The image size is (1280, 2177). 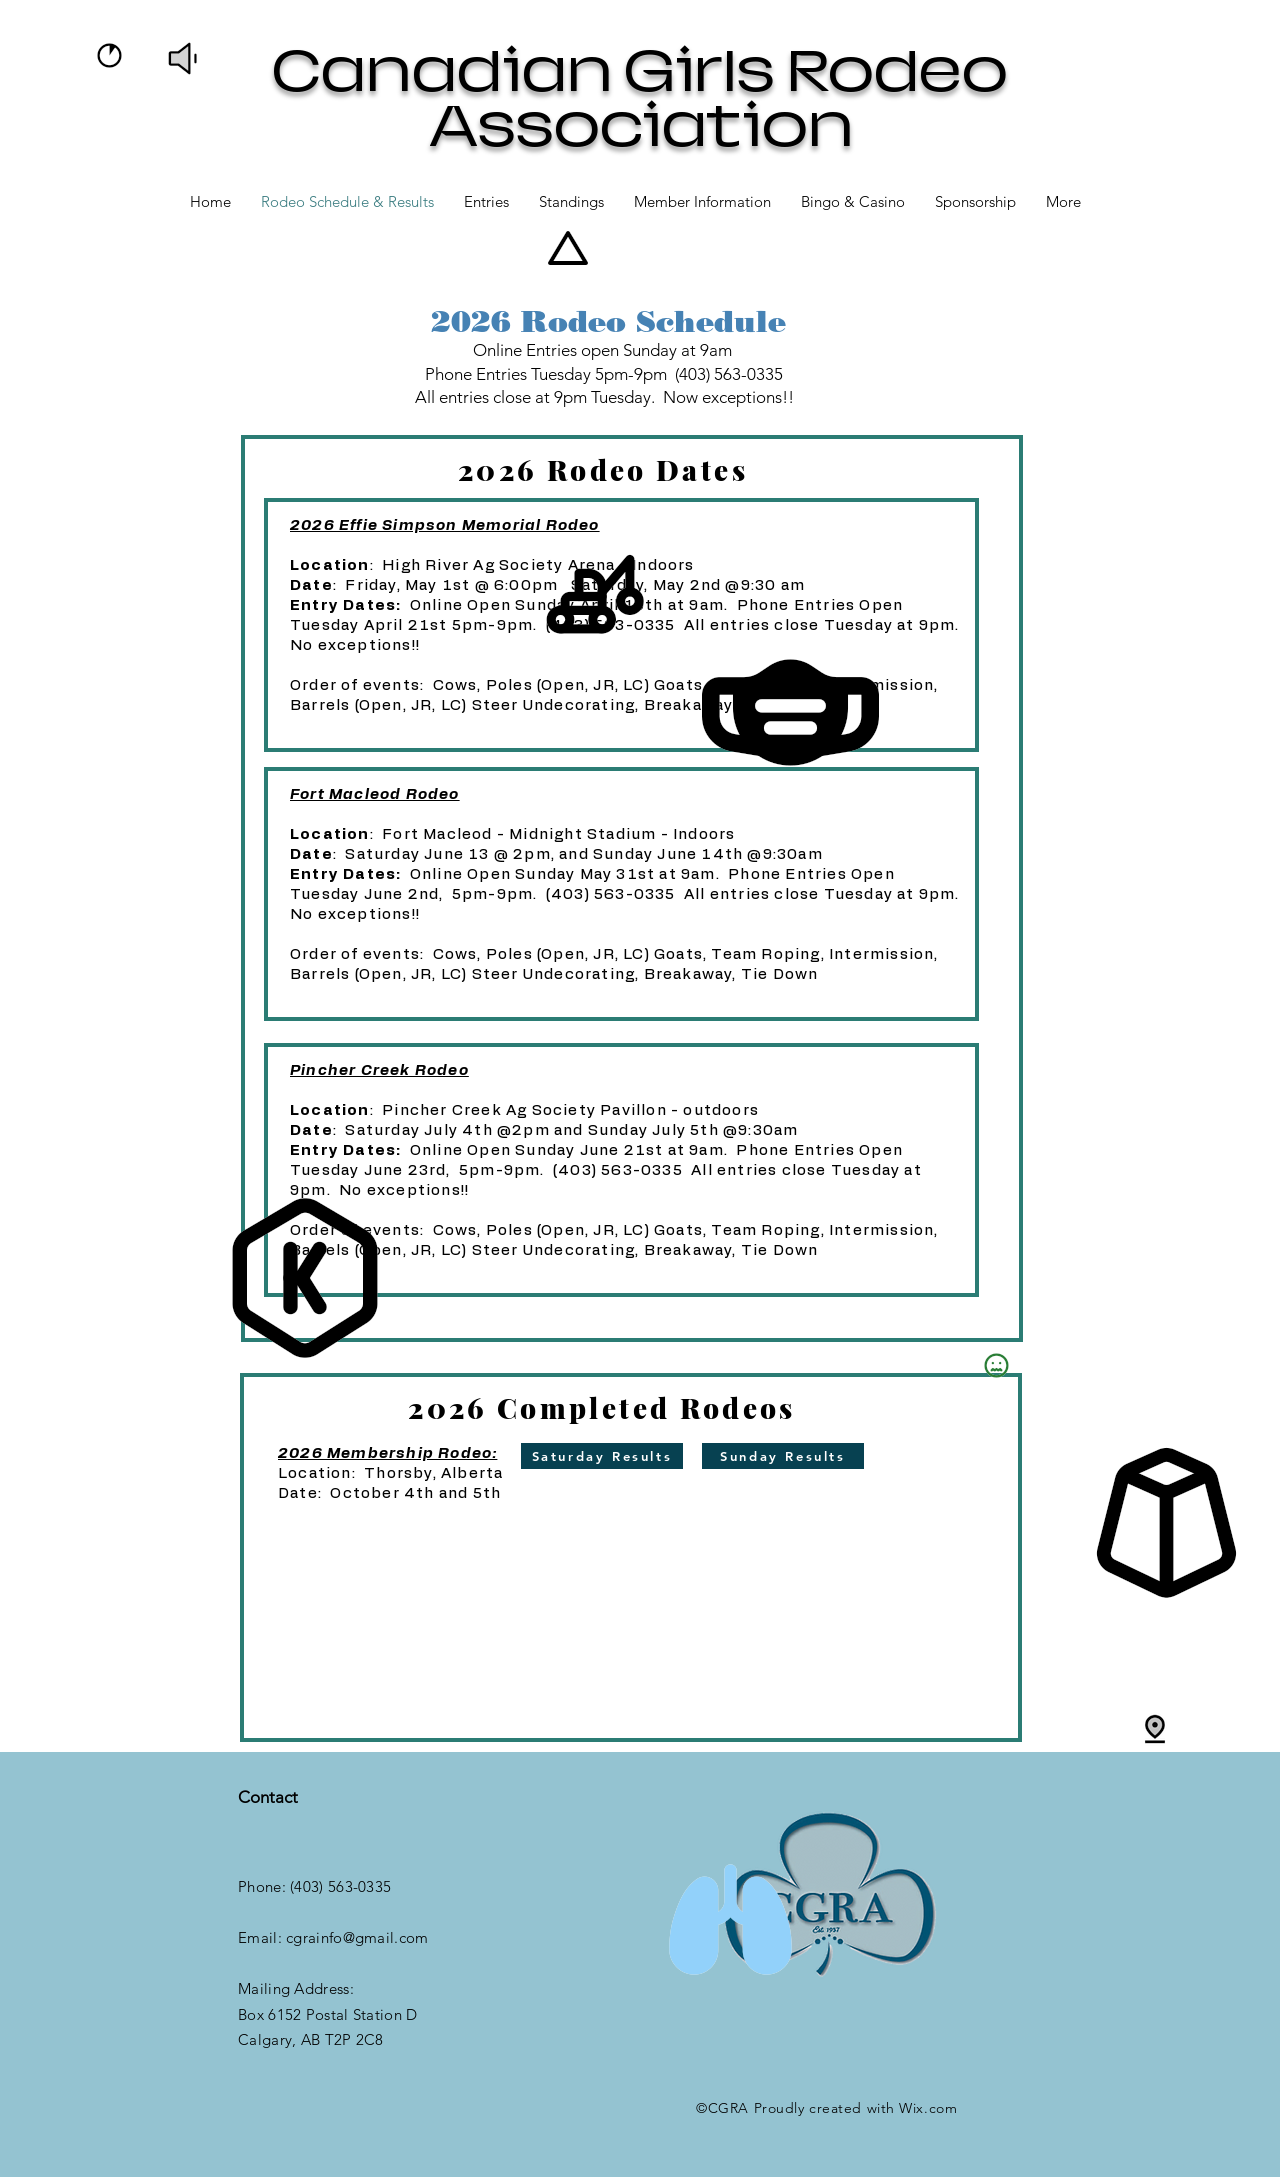 I want to click on demolition or destruction tool, so click(x=597, y=596).